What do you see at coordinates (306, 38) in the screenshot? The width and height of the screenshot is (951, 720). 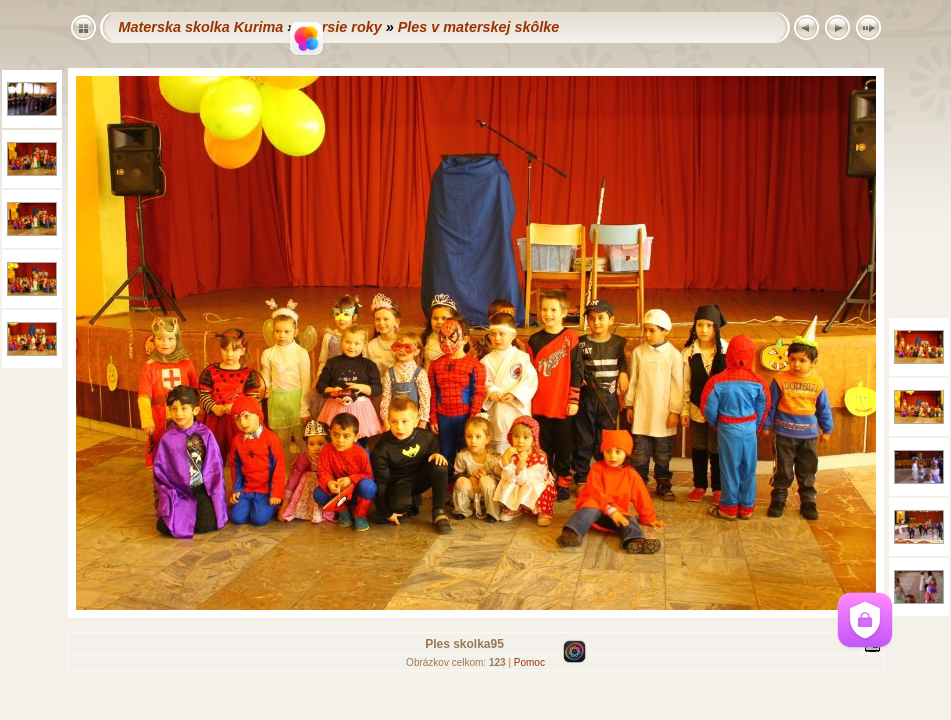 I see `open Game Center app` at bounding box center [306, 38].